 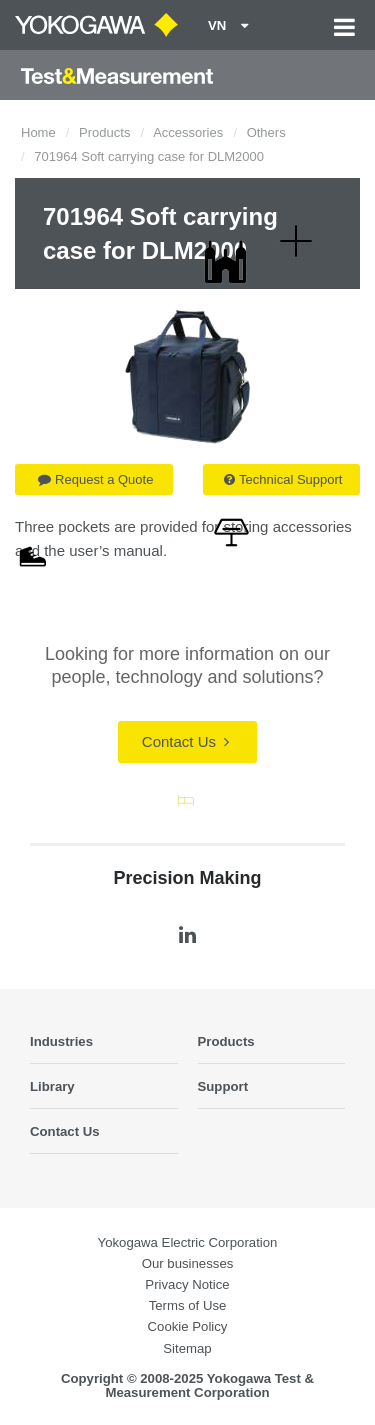 I want to click on find nearby synagogues, so click(x=225, y=262).